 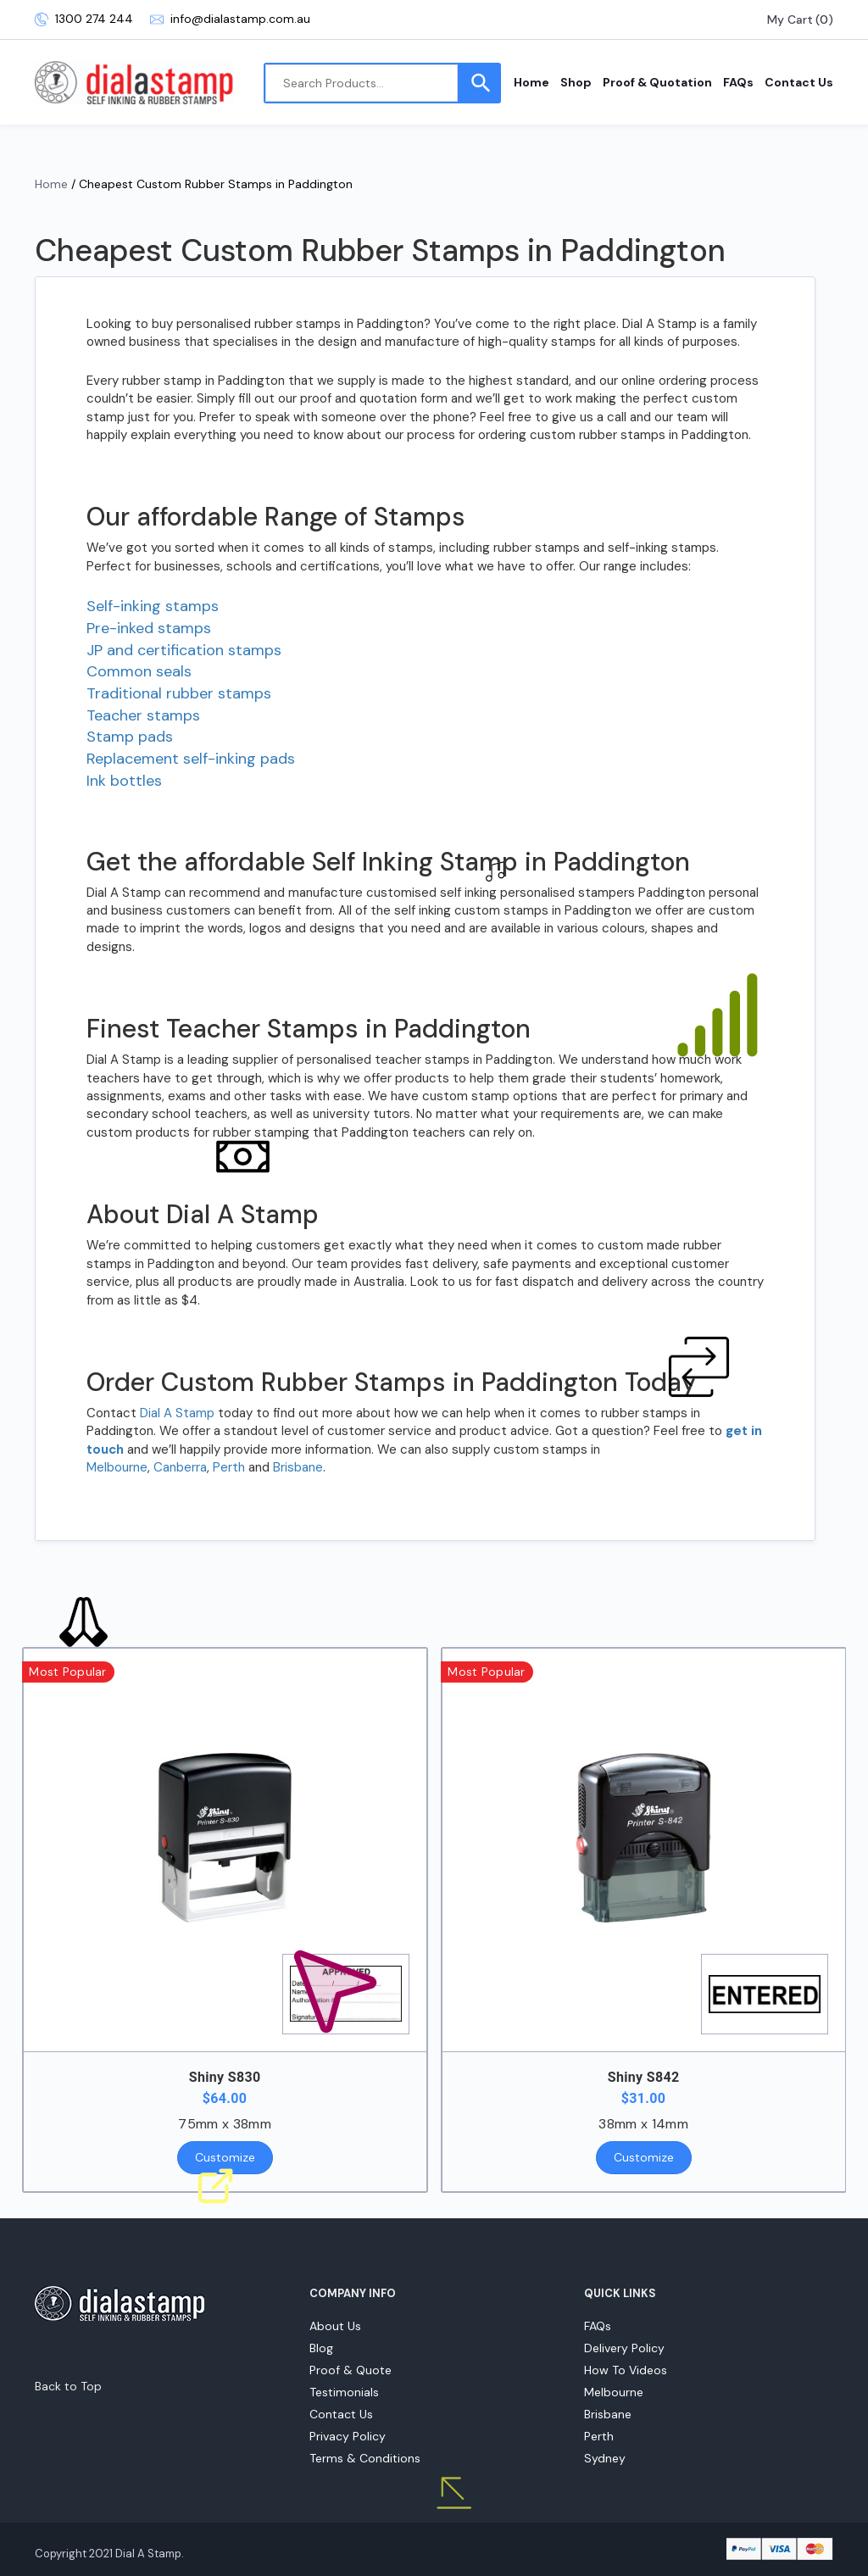 What do you see at coordinates (721, 1020) in the screenshot?
I see `indicates full cellular signal strength` at bounding box center [721, 1020].